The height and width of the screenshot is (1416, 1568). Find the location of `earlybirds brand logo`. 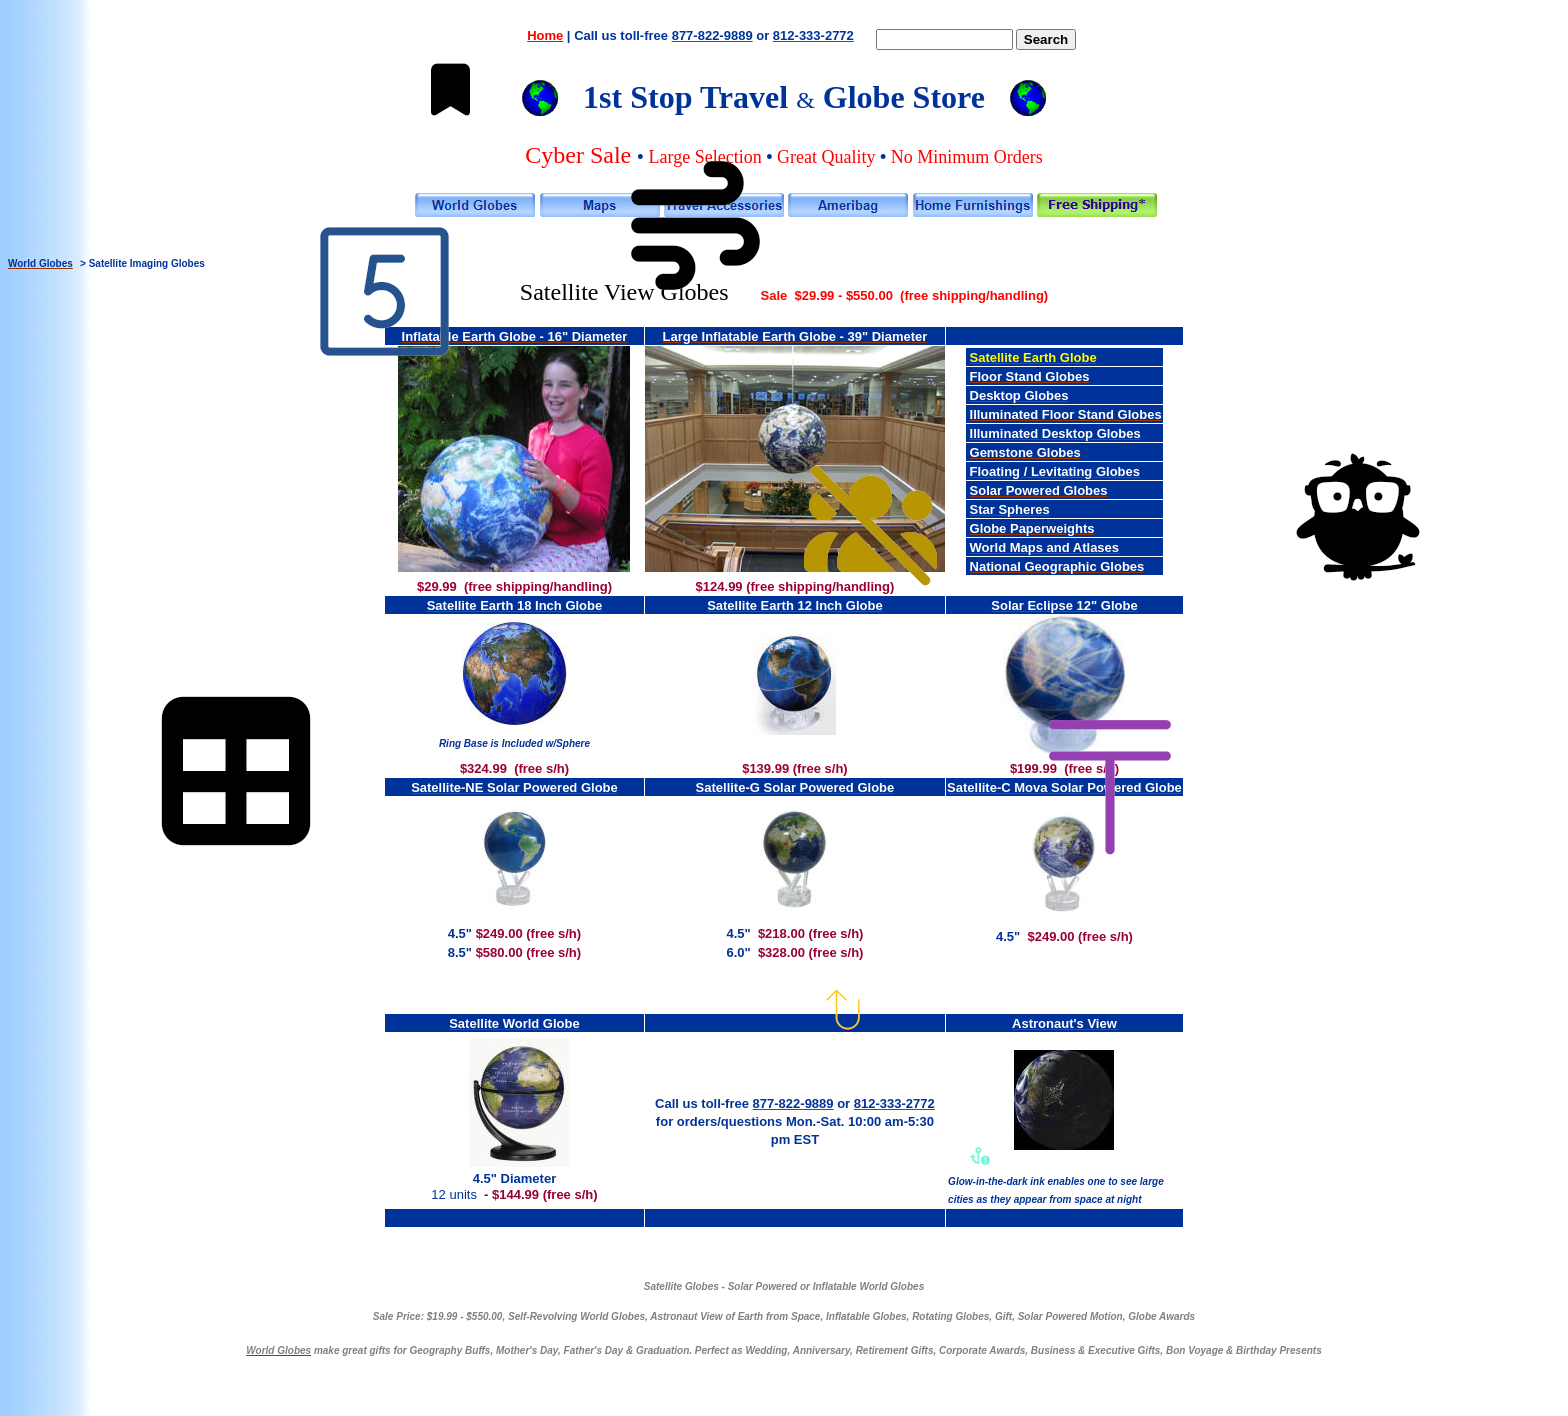

earlybirds brand logo is located at coordinates (1358, 517).